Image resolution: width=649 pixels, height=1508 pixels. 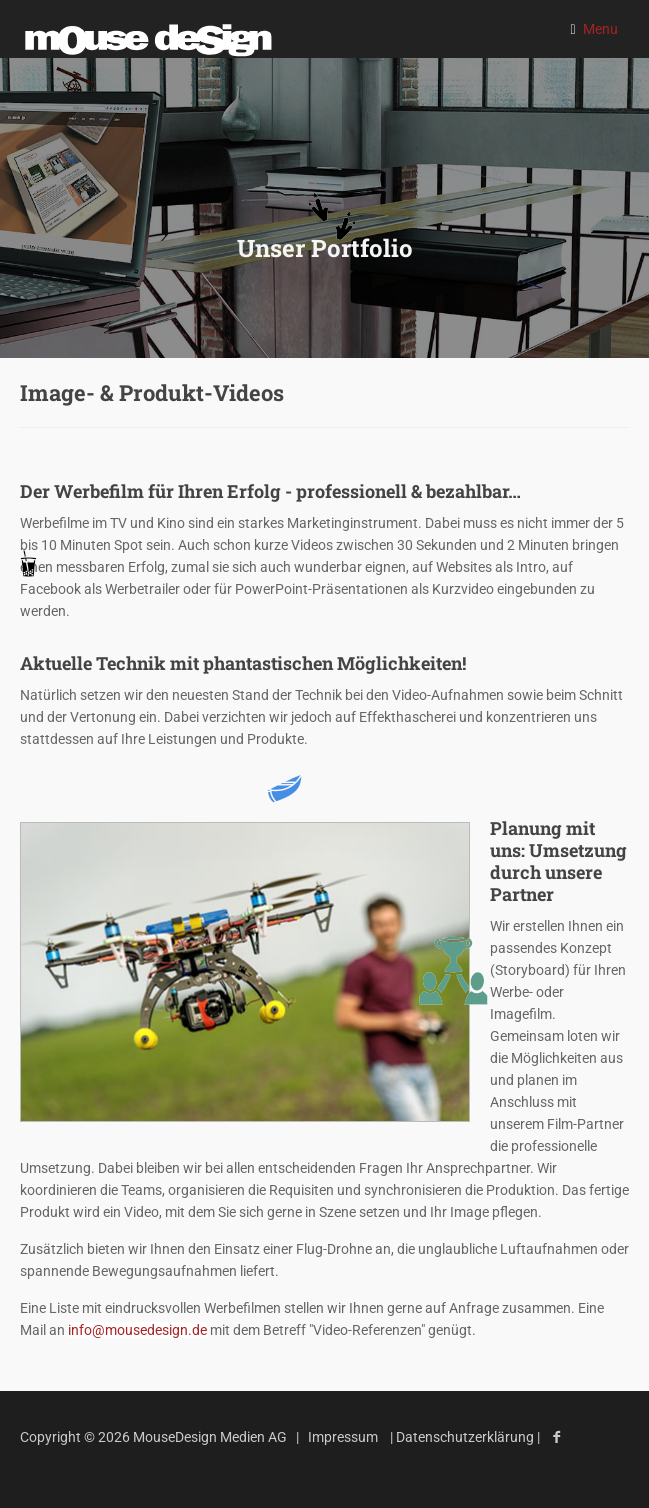 I want to click on access canoe or kayak rental options, so click(x=284, y=788).